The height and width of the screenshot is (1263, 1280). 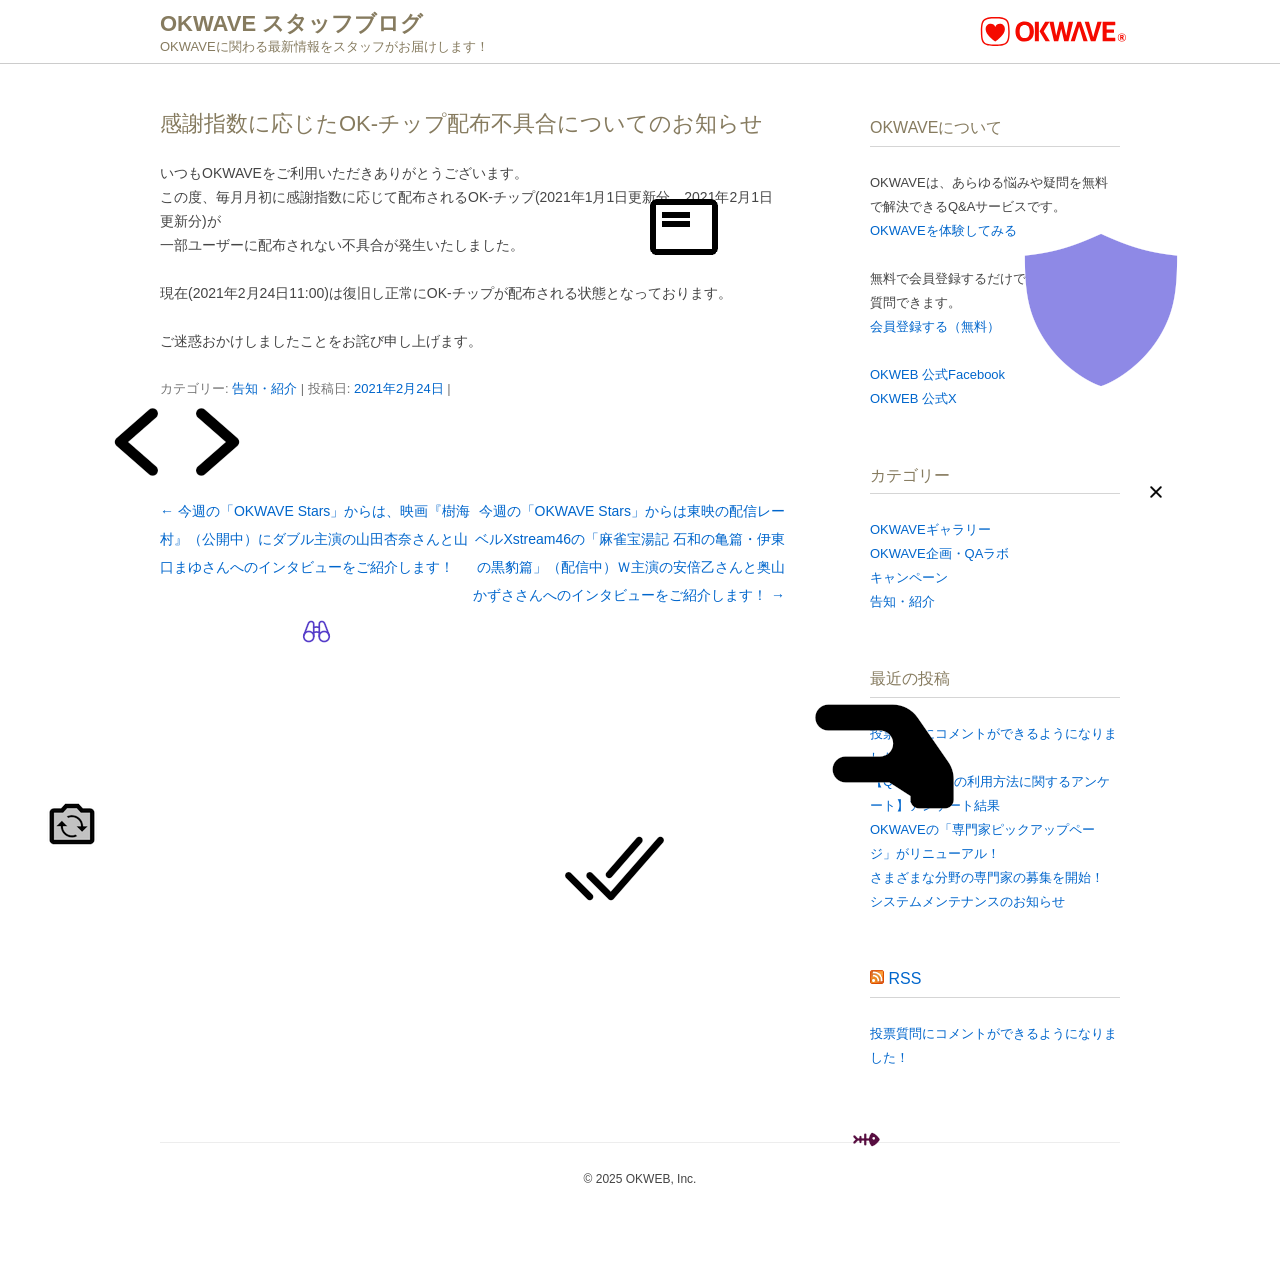 What do you see at coordinates (866, 1139) in the screenshot?
I see `indicates empty state or no results found` at bounding box center [866, 1139].